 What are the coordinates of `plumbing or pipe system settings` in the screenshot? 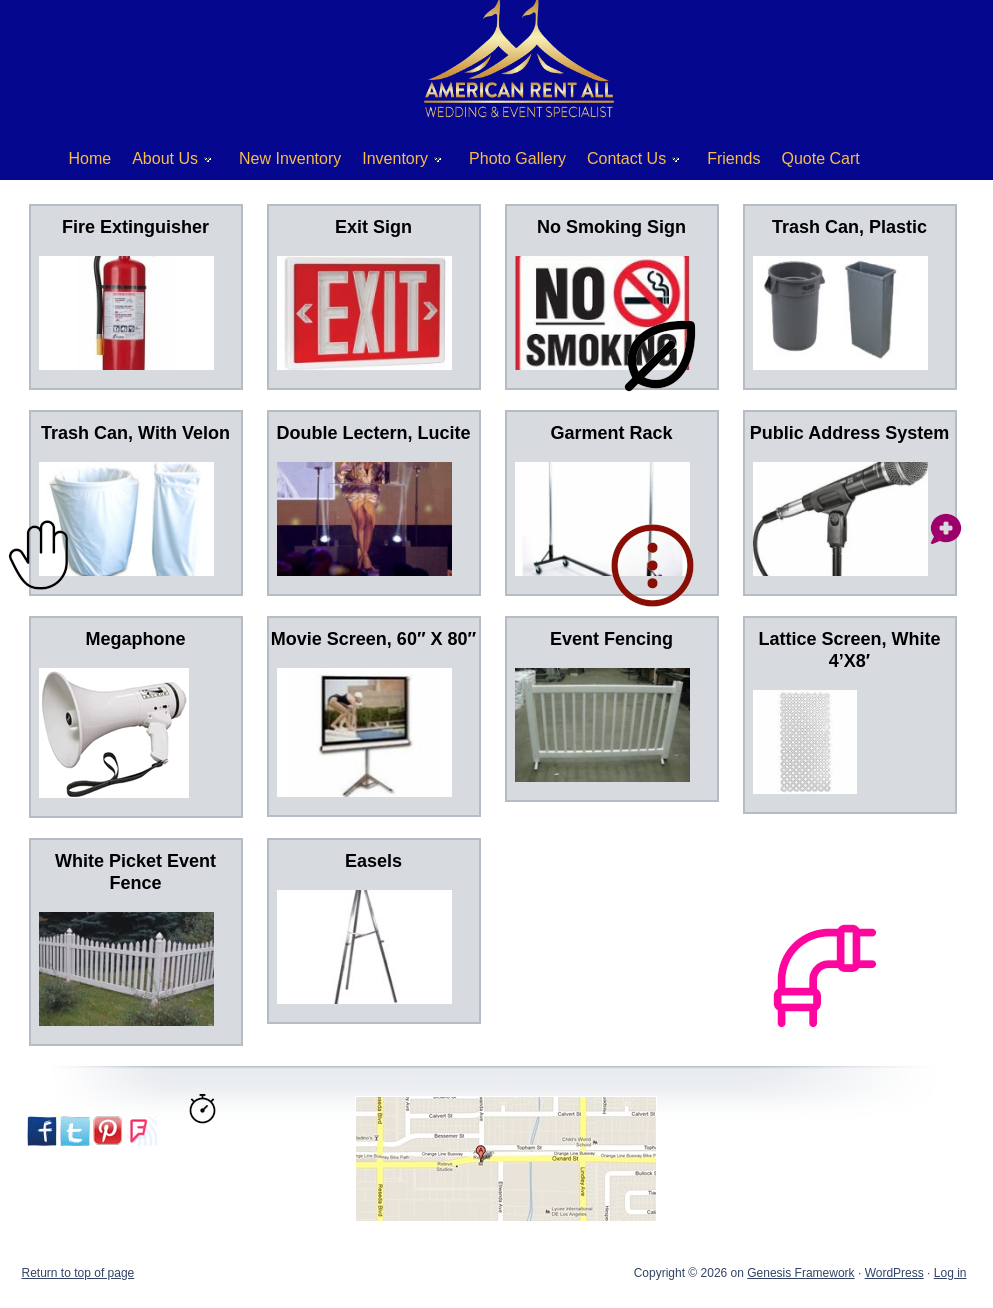 It's located at (821, 972).